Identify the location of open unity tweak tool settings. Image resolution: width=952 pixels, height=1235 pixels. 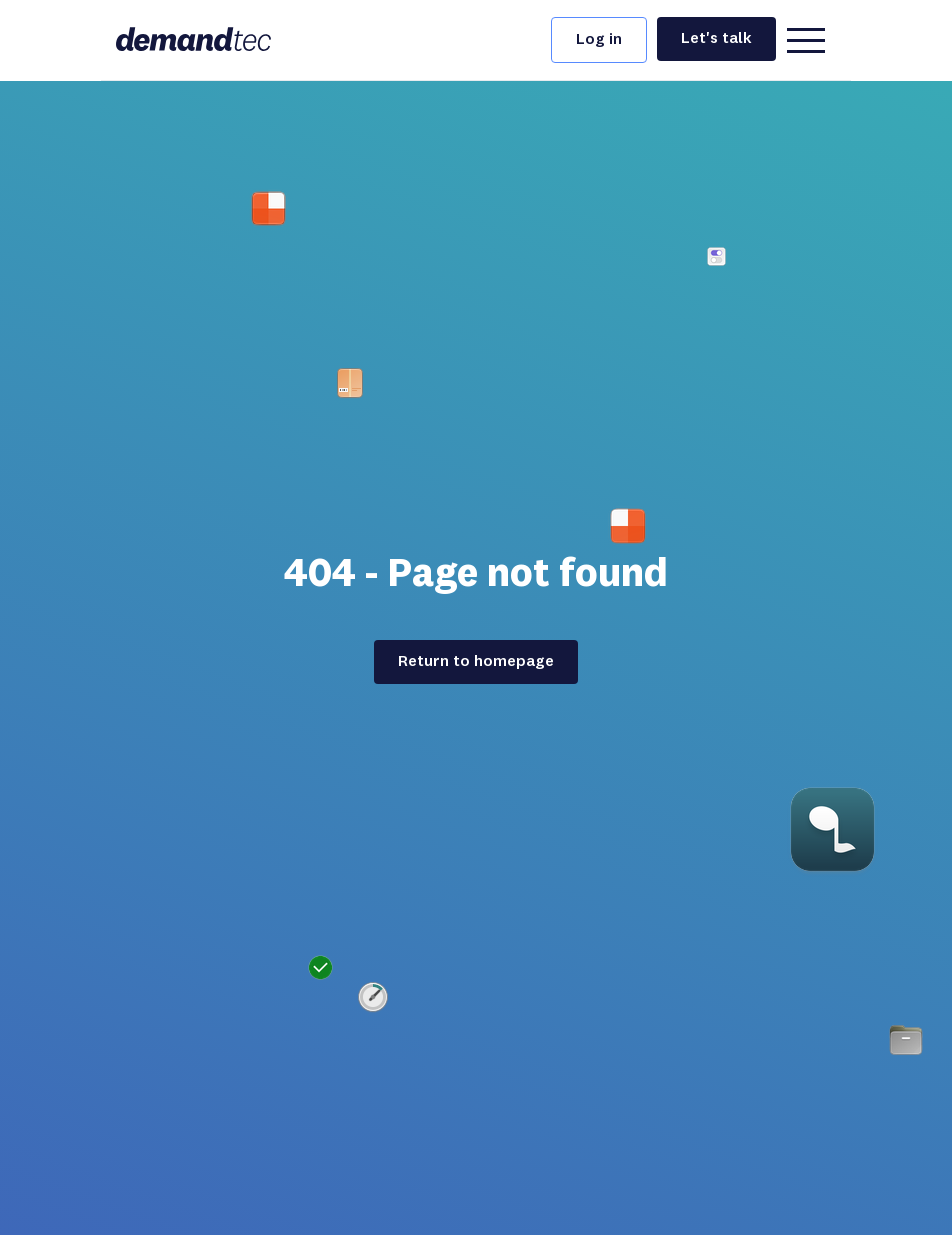
(716, 256).